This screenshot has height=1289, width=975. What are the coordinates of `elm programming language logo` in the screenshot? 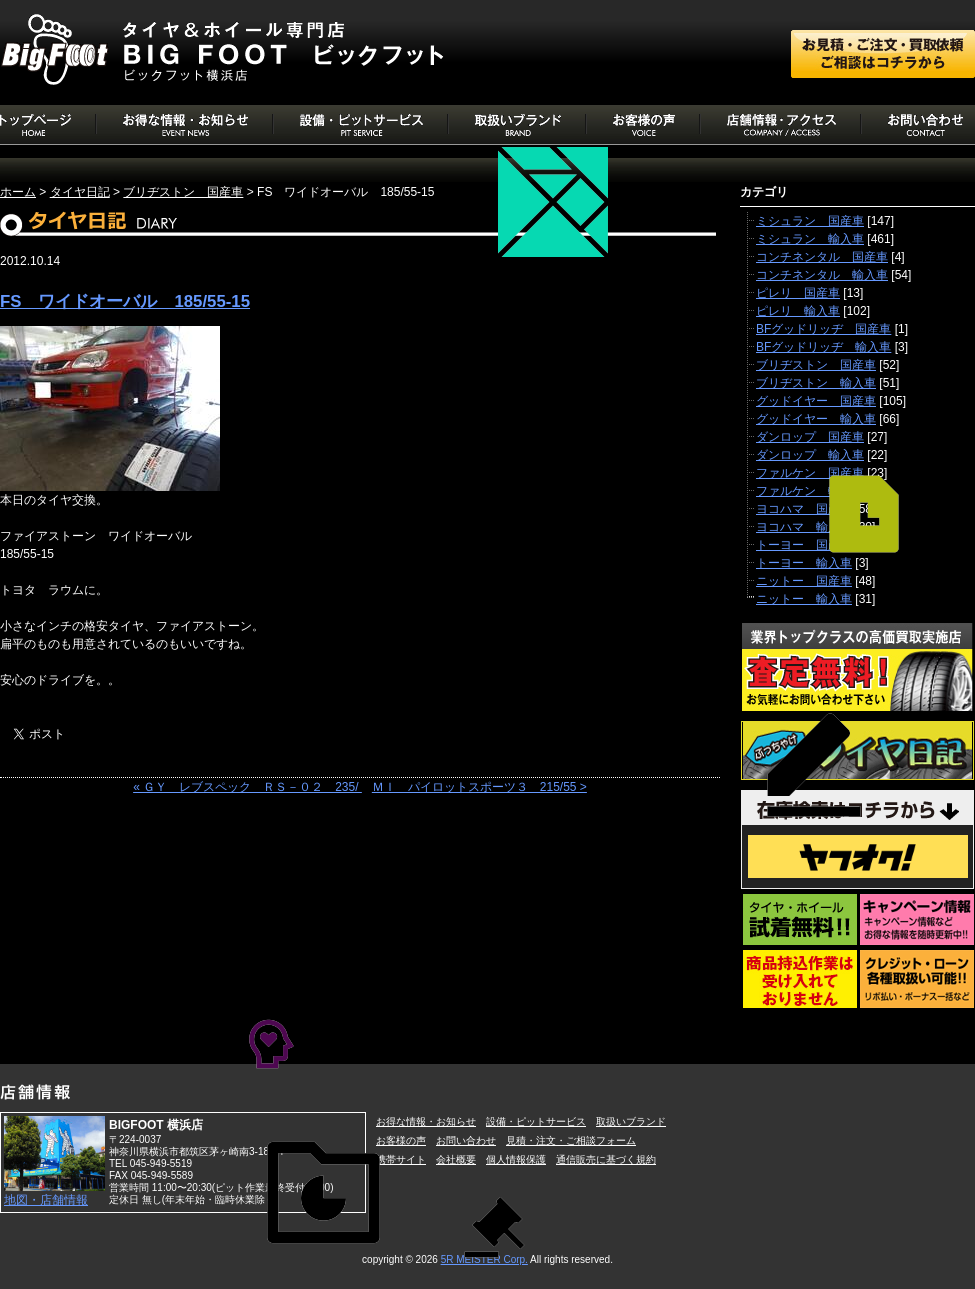 It's located at (553, 202).